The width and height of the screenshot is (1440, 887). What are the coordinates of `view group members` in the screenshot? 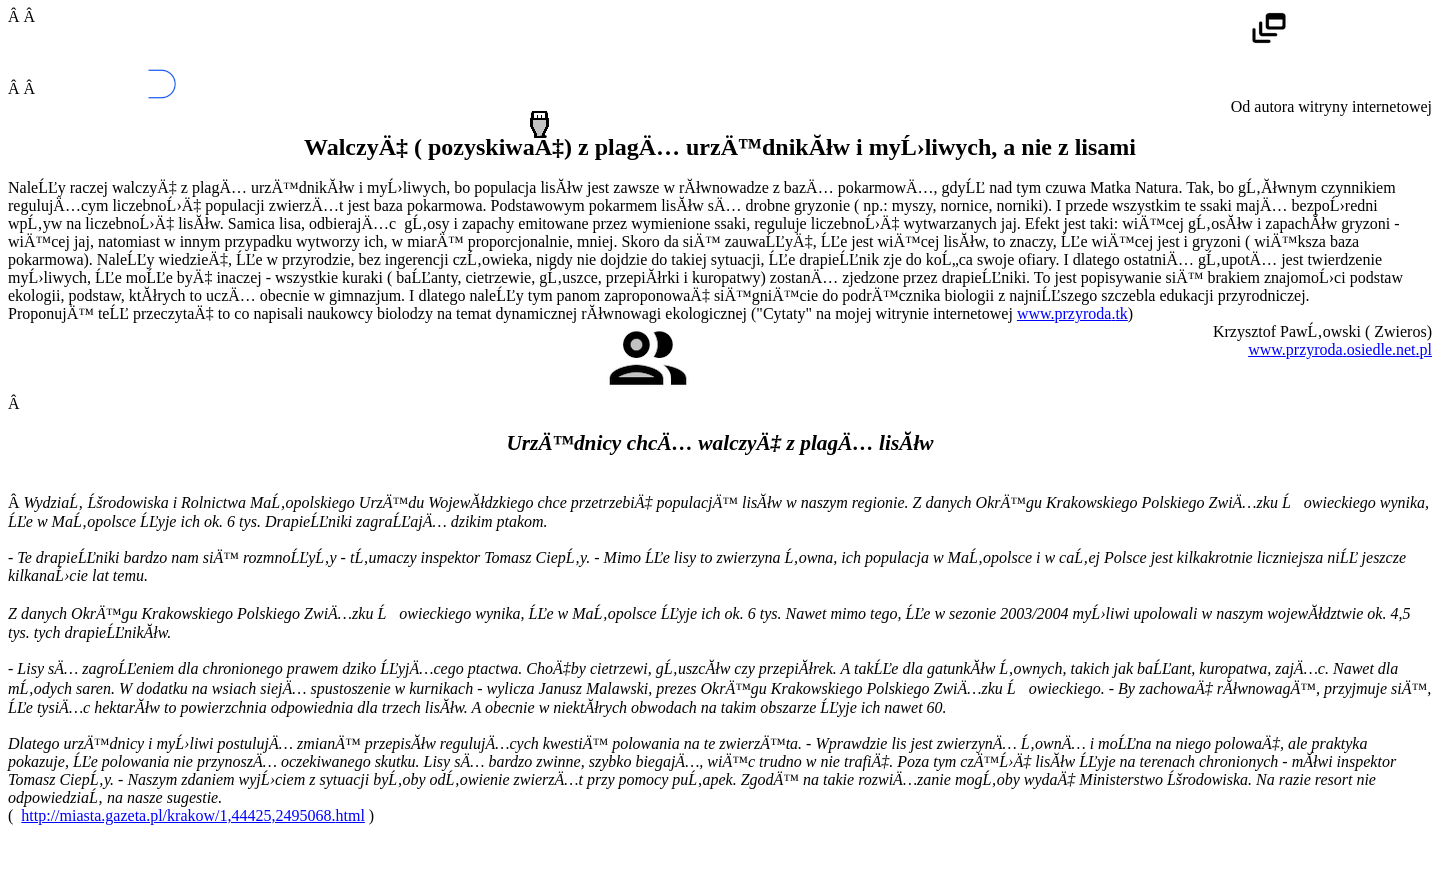 It's located at (648, 358).